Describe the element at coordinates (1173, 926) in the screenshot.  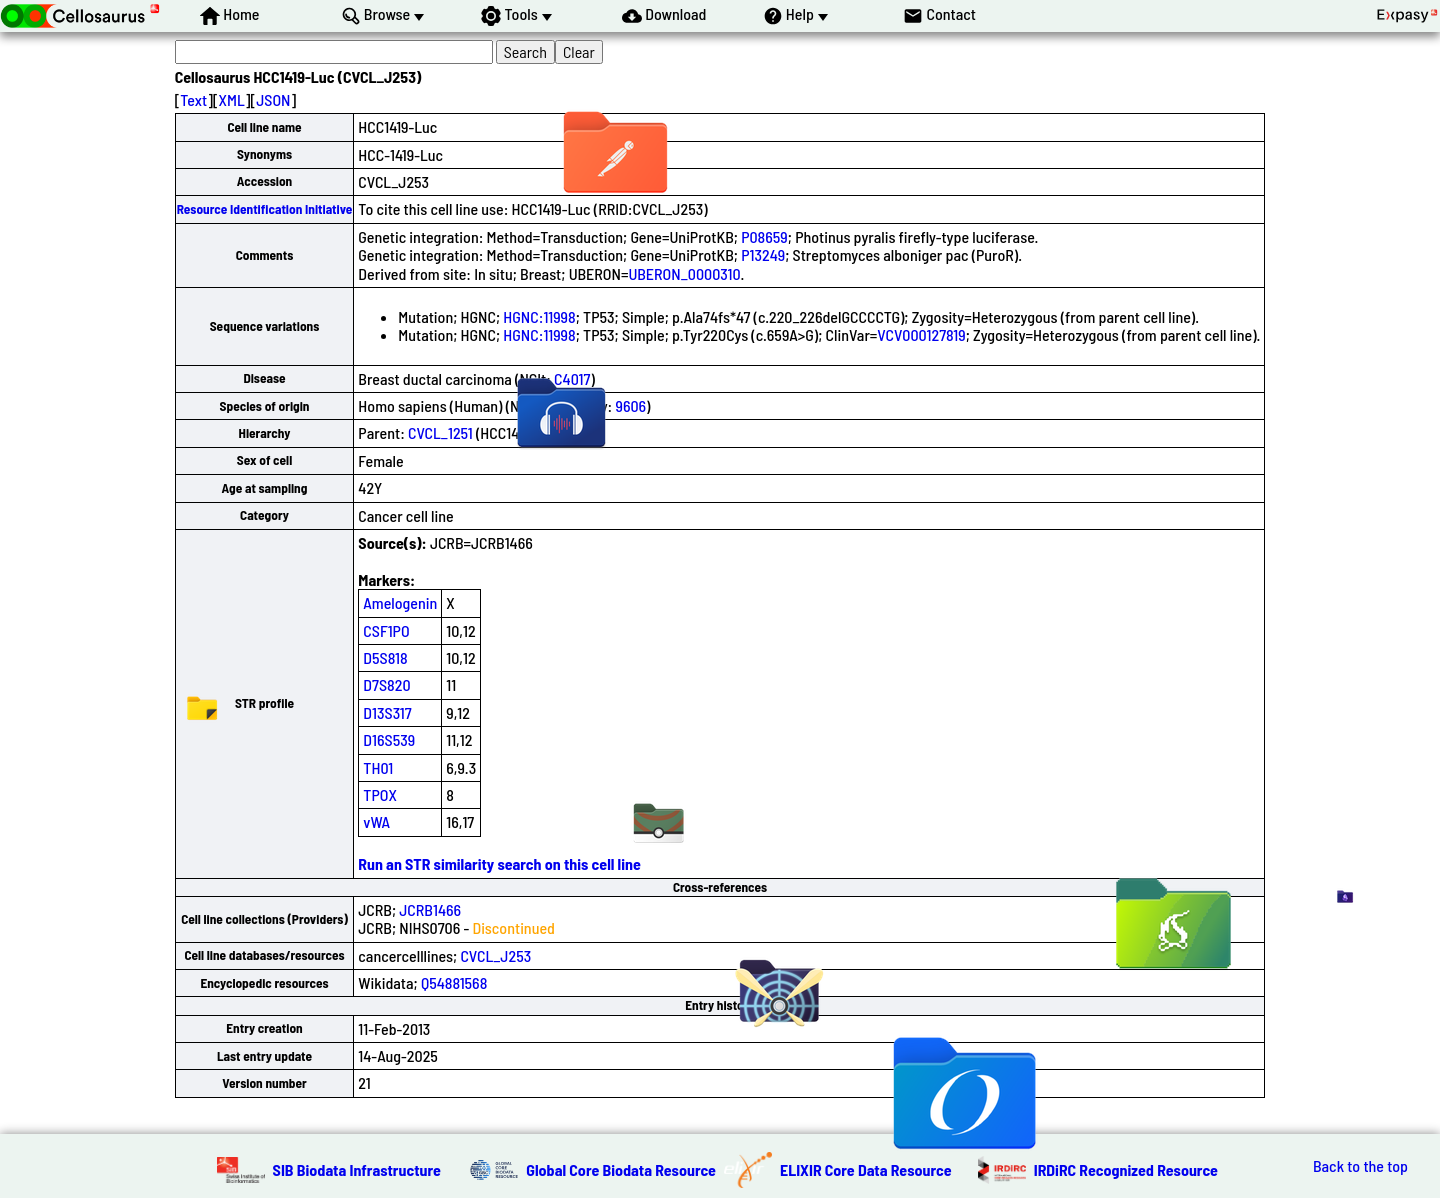
I see `open your GameJolt games folder` at that location.